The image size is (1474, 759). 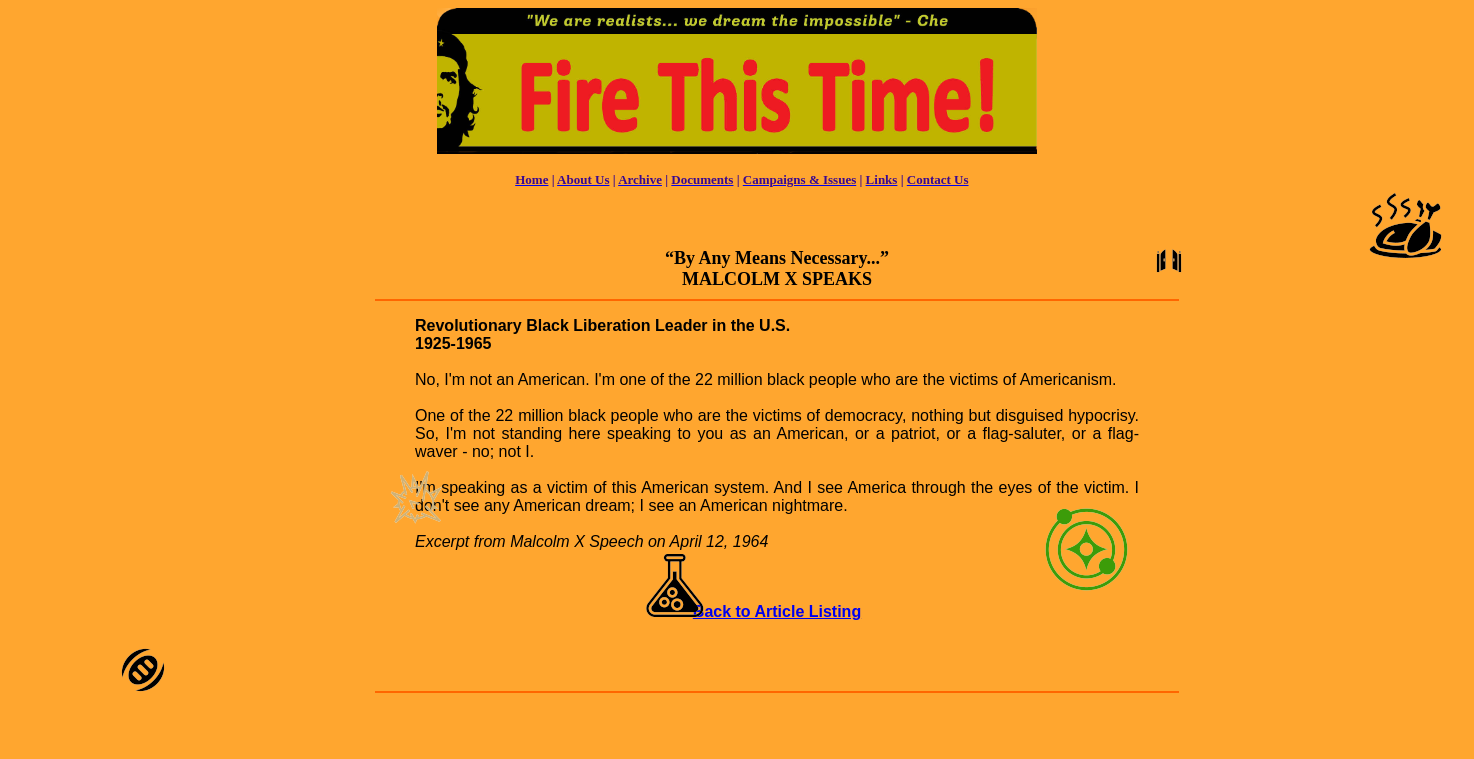 I want to click on view roasted chicken recipe, so click(x=1405, y=225).